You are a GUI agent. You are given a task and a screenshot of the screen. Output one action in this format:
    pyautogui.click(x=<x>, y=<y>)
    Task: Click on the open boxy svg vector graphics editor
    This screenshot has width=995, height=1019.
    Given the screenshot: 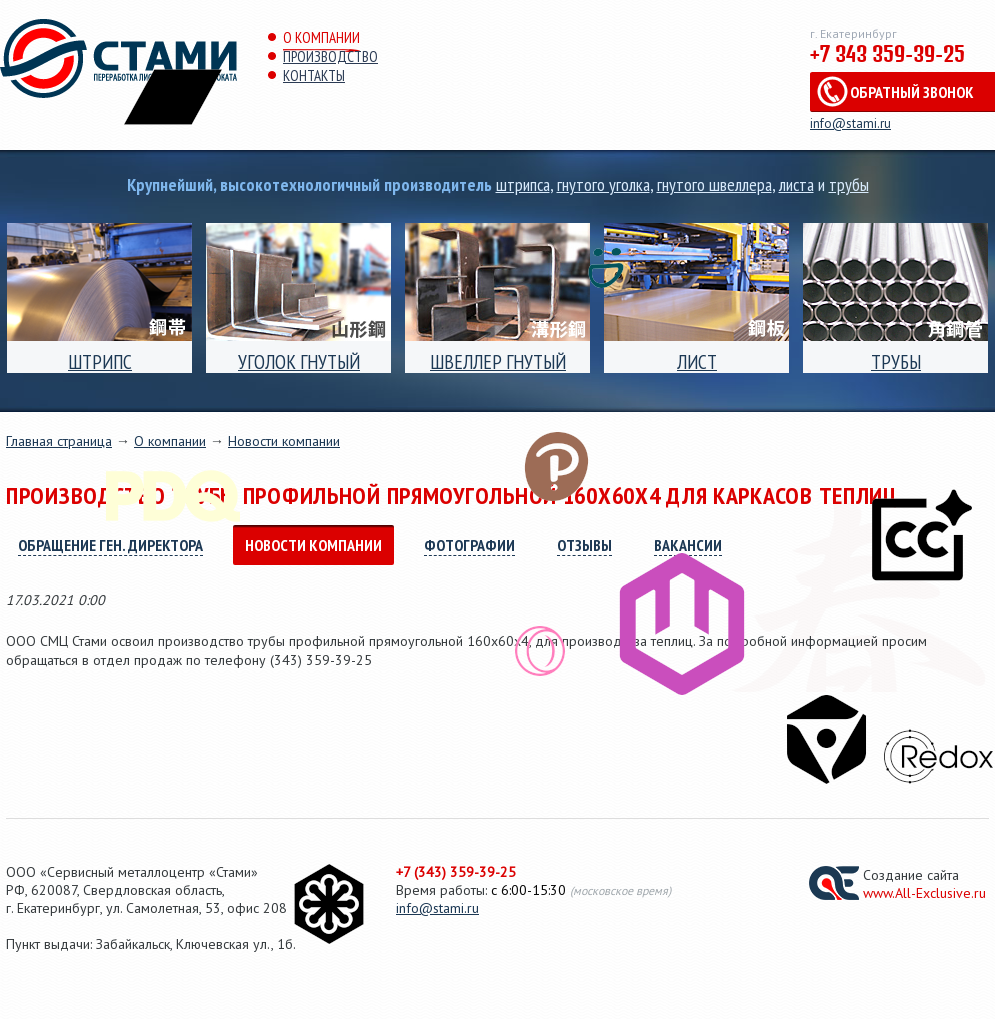 What is the action you would take?
    pyautogui.click(x=329, y=904)
    